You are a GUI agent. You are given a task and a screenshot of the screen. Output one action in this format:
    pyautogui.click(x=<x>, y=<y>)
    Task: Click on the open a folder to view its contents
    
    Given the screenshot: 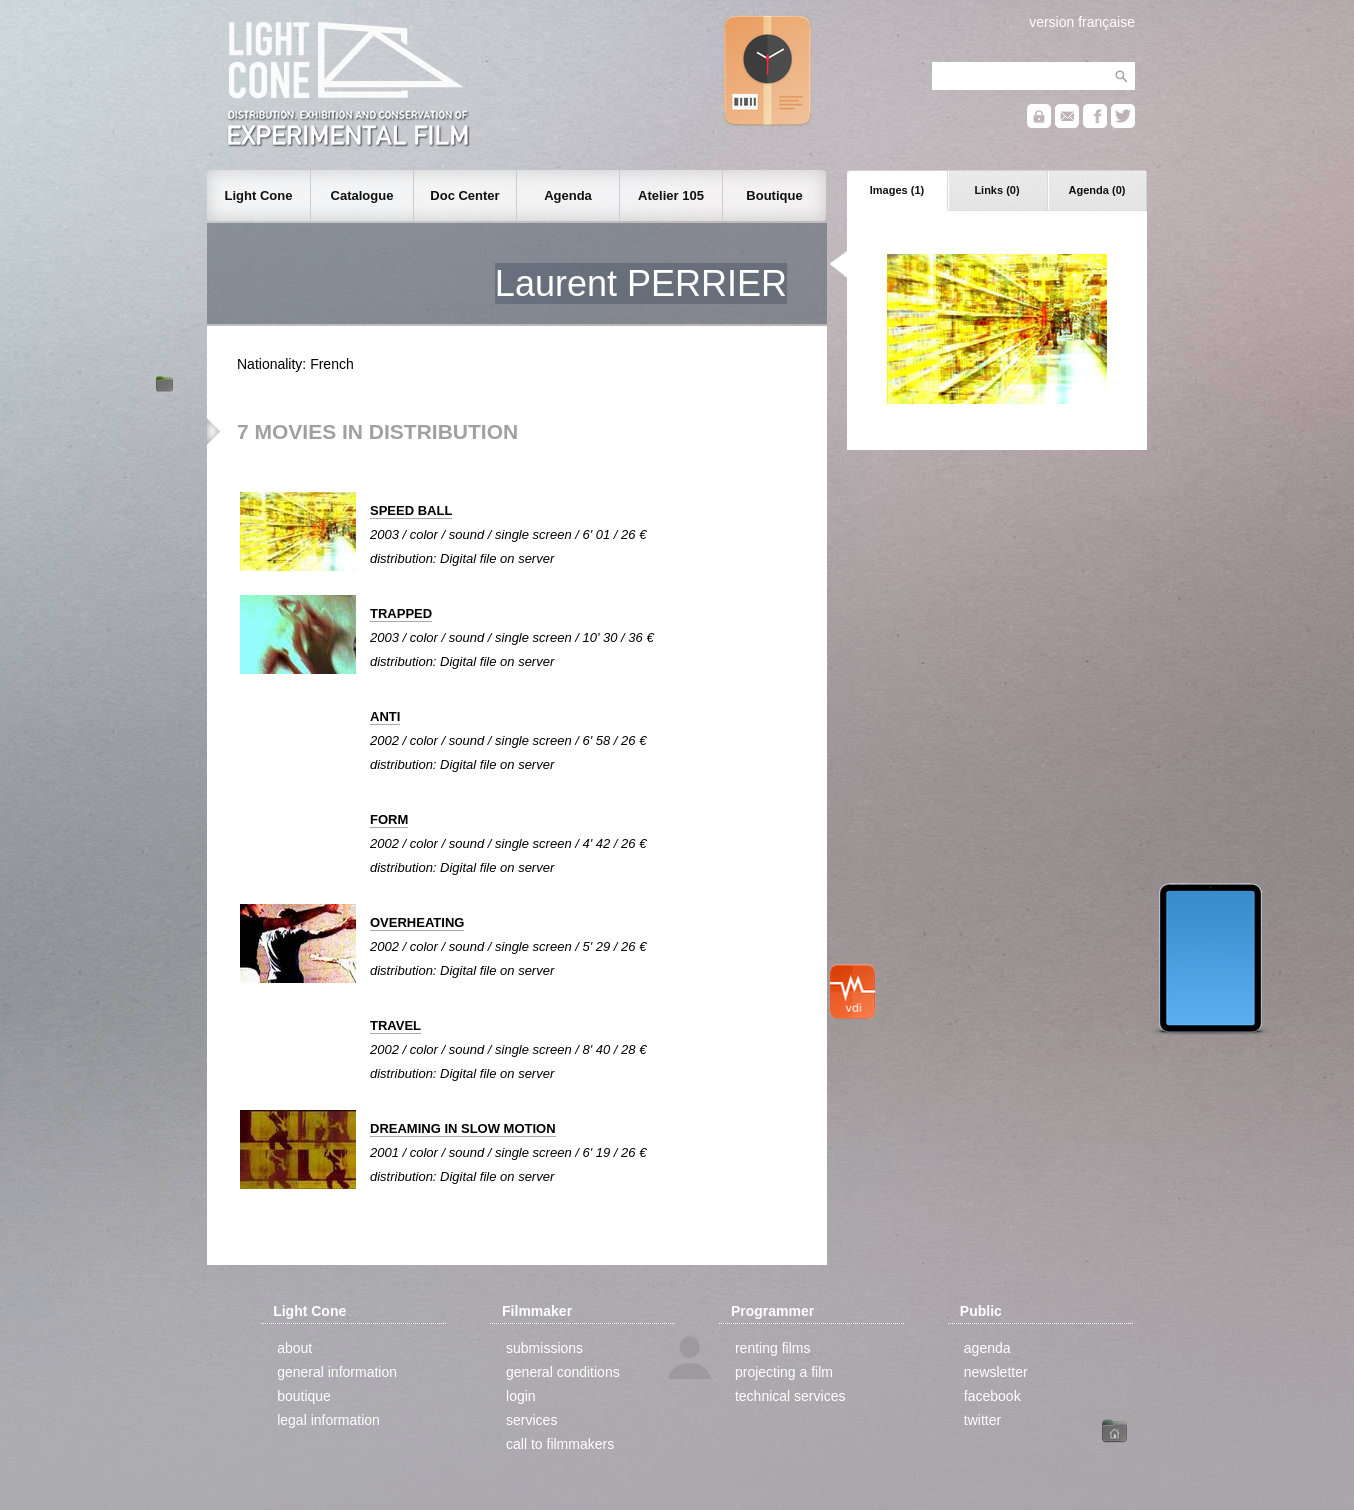 What is the action you would take?
    pyautogui.click(x=164, y=383)
    